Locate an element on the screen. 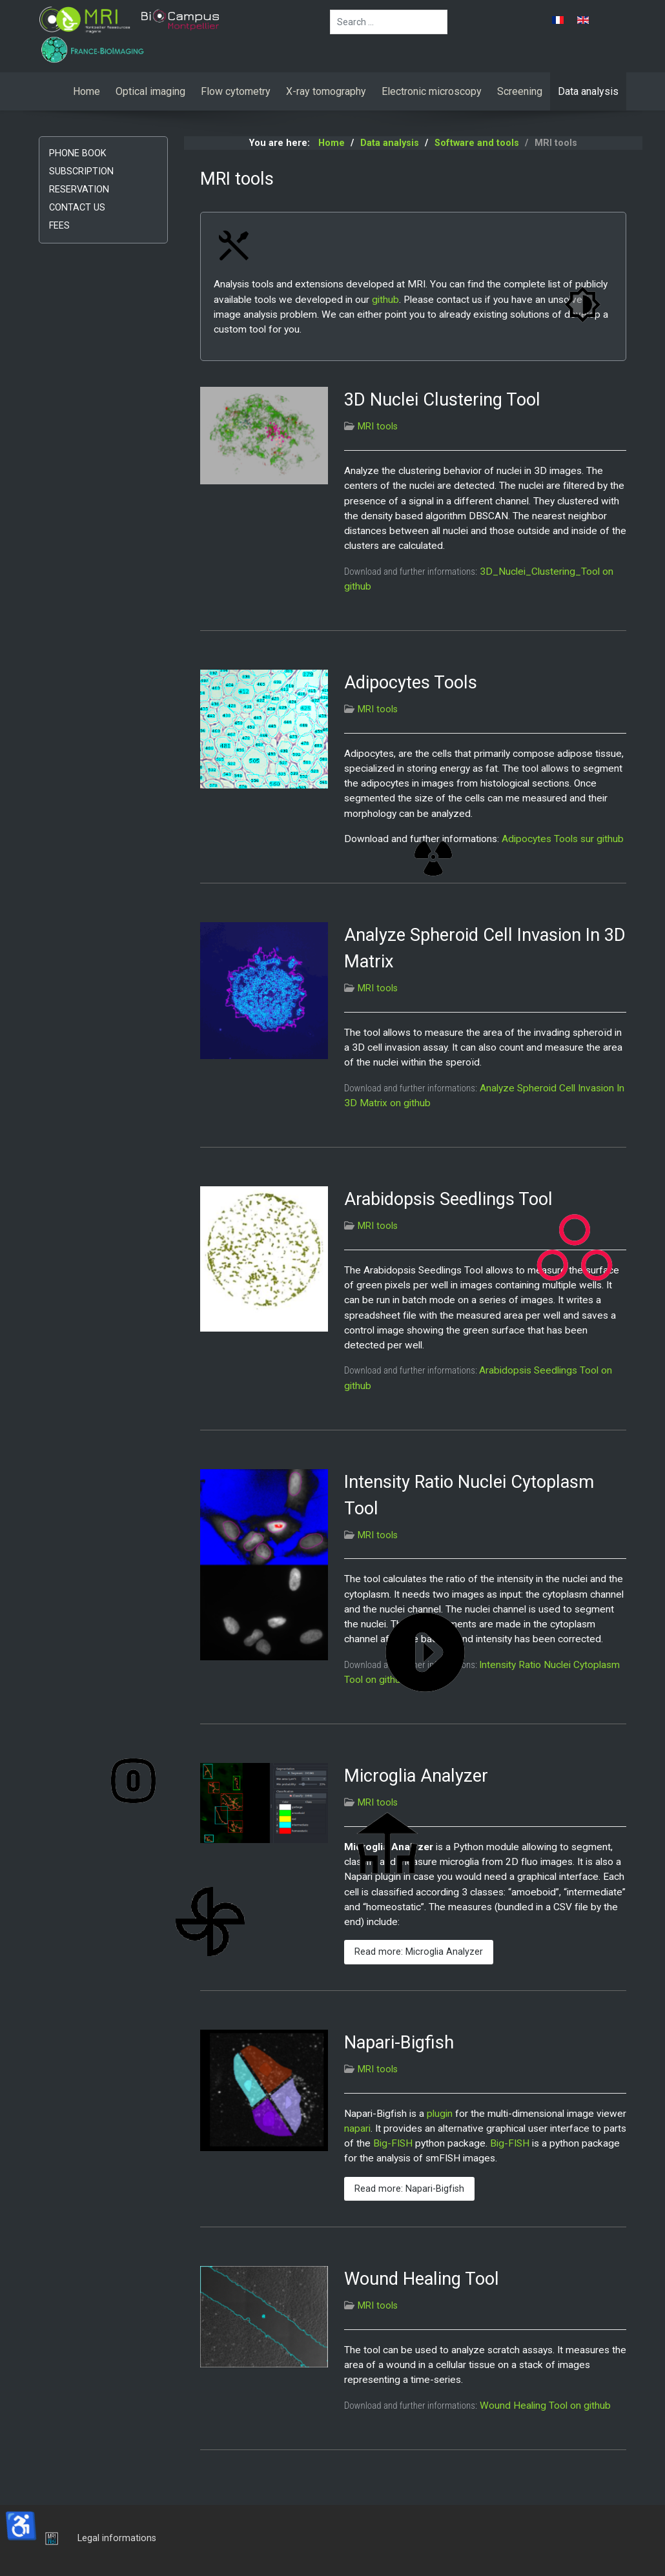  indicates radioactive or hazardous material warning is located at coordinates (433, 857).